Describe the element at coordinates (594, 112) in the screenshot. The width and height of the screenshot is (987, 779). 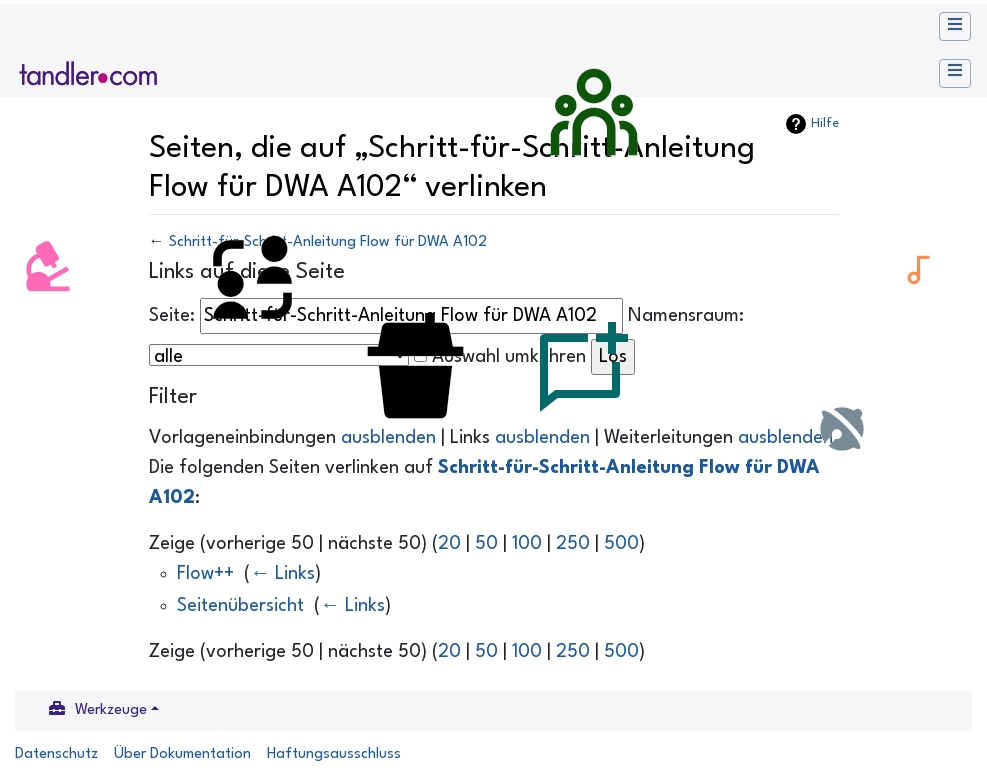
I see `view team members` at that location.